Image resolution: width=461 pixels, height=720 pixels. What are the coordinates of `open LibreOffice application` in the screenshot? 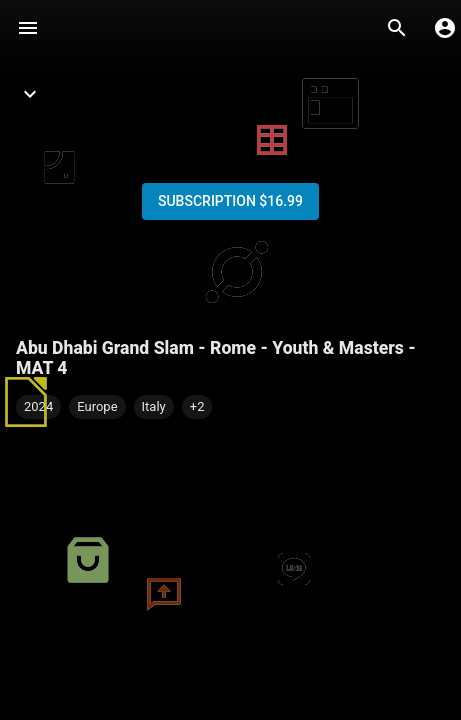 It's located at (26, 402).